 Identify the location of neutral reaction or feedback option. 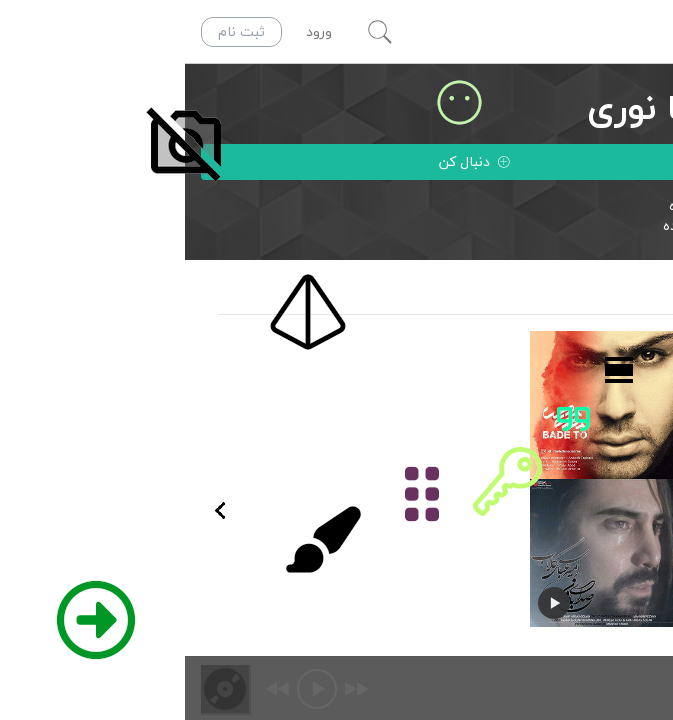
(459, 102).